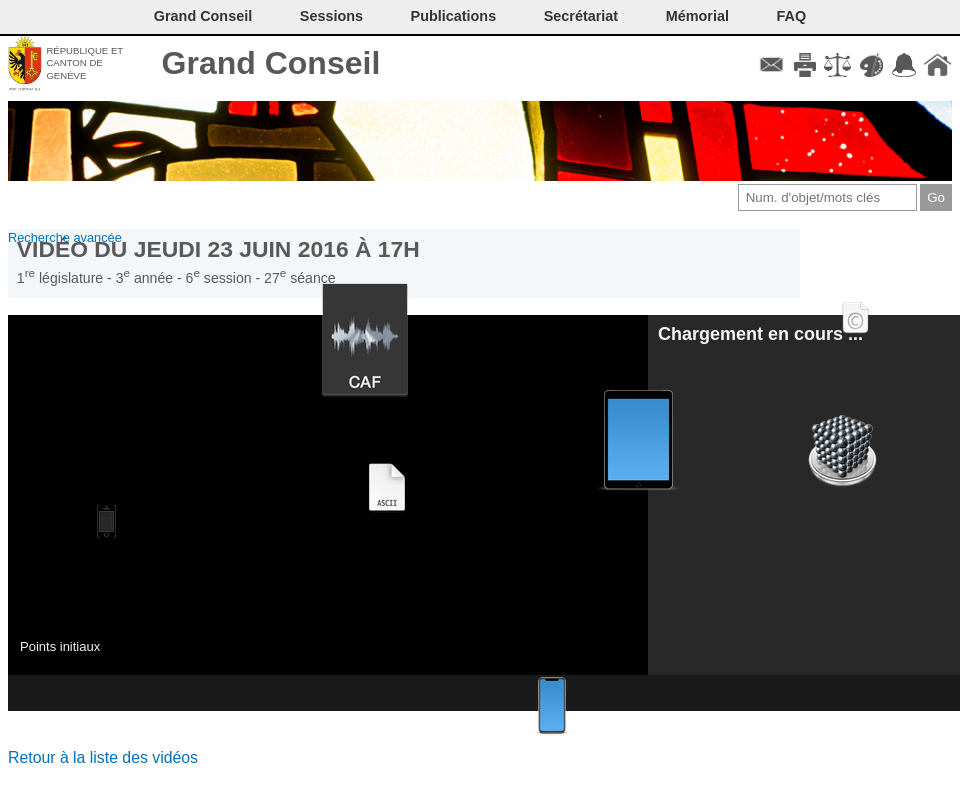 This screenshot has width=960, height=804. Describe the element at coordinates (106, 521) in the screenshot. I see `view connected iPhone device` at that location.